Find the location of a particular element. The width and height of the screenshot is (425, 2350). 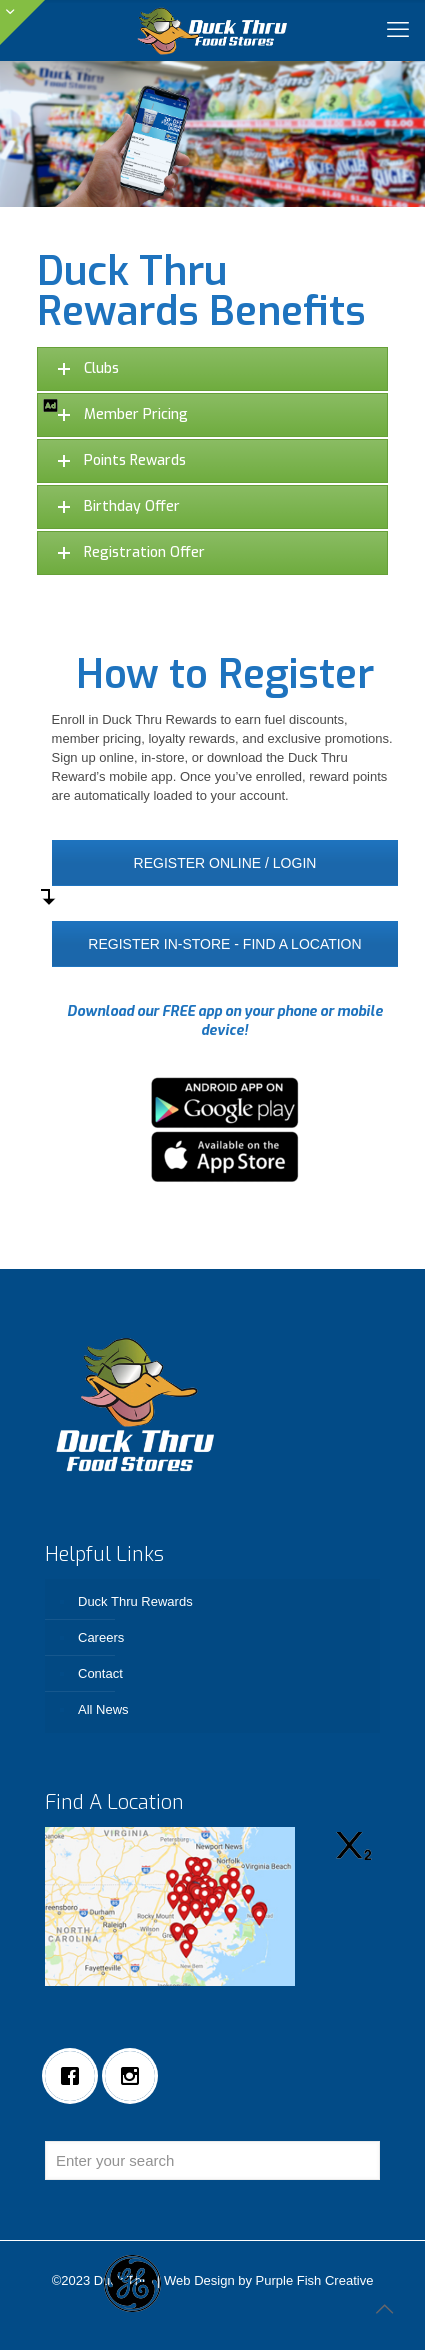

indicates a right-then-down navigation path is located at coordinates (48, 896).